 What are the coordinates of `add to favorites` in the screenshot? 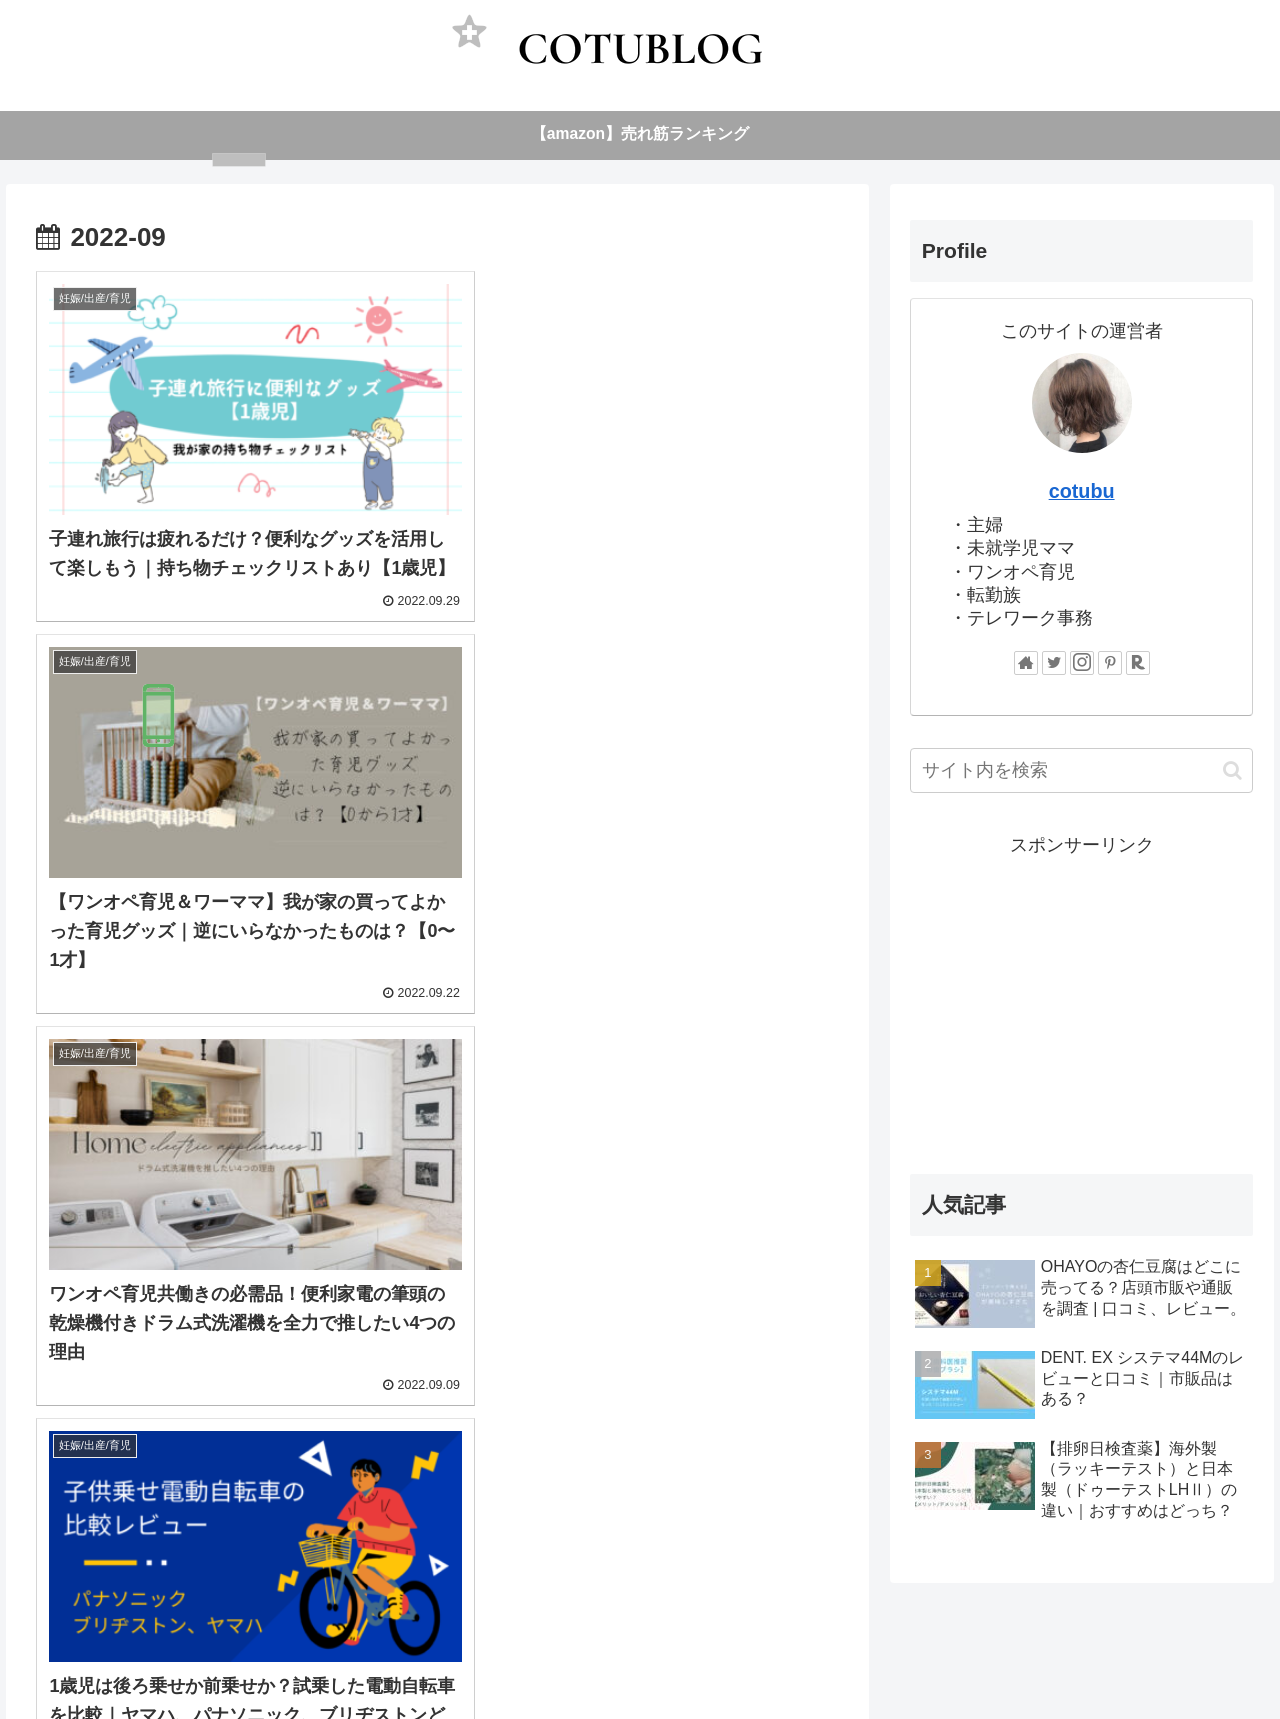 It's located at (469, 32).